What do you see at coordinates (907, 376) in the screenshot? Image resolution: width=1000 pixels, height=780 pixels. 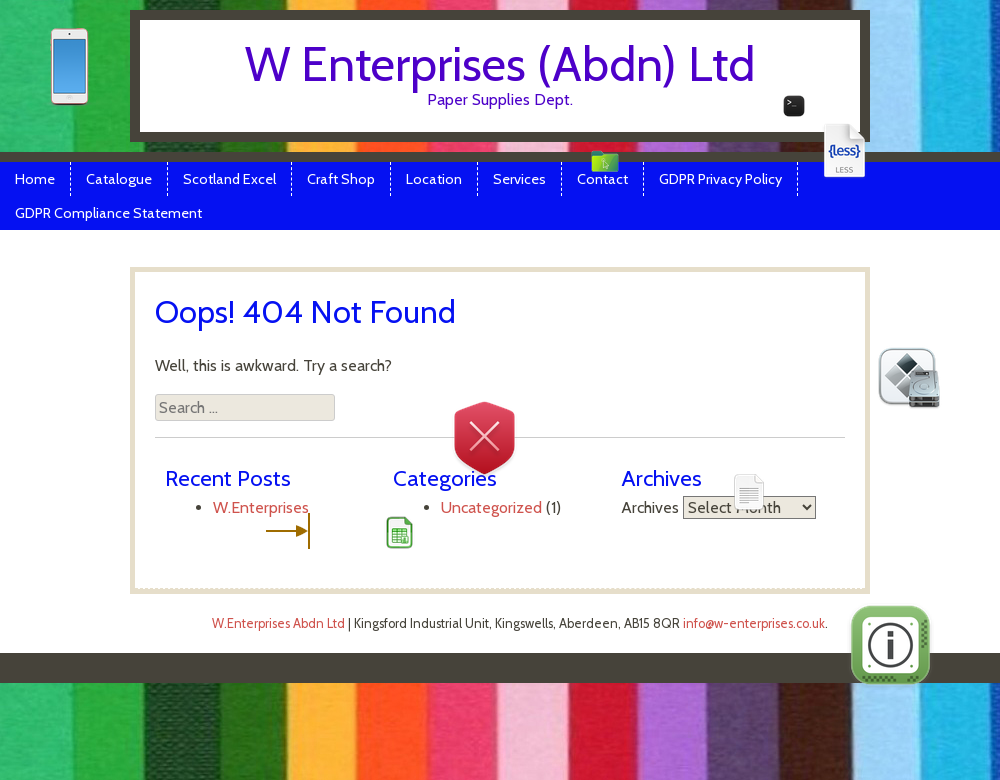 I see `launch boot camp assistant to install windows on your mac` at bounding box center [907, 376].